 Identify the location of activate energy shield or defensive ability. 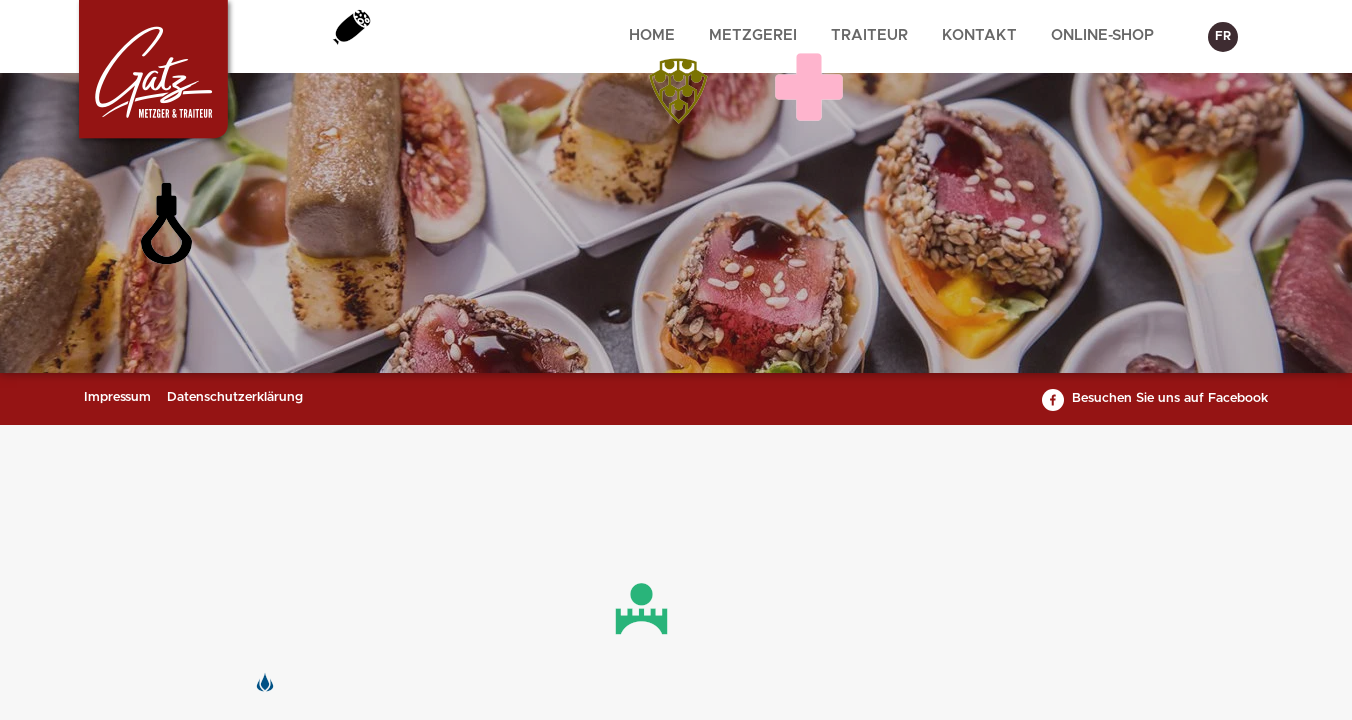
(678, 91).